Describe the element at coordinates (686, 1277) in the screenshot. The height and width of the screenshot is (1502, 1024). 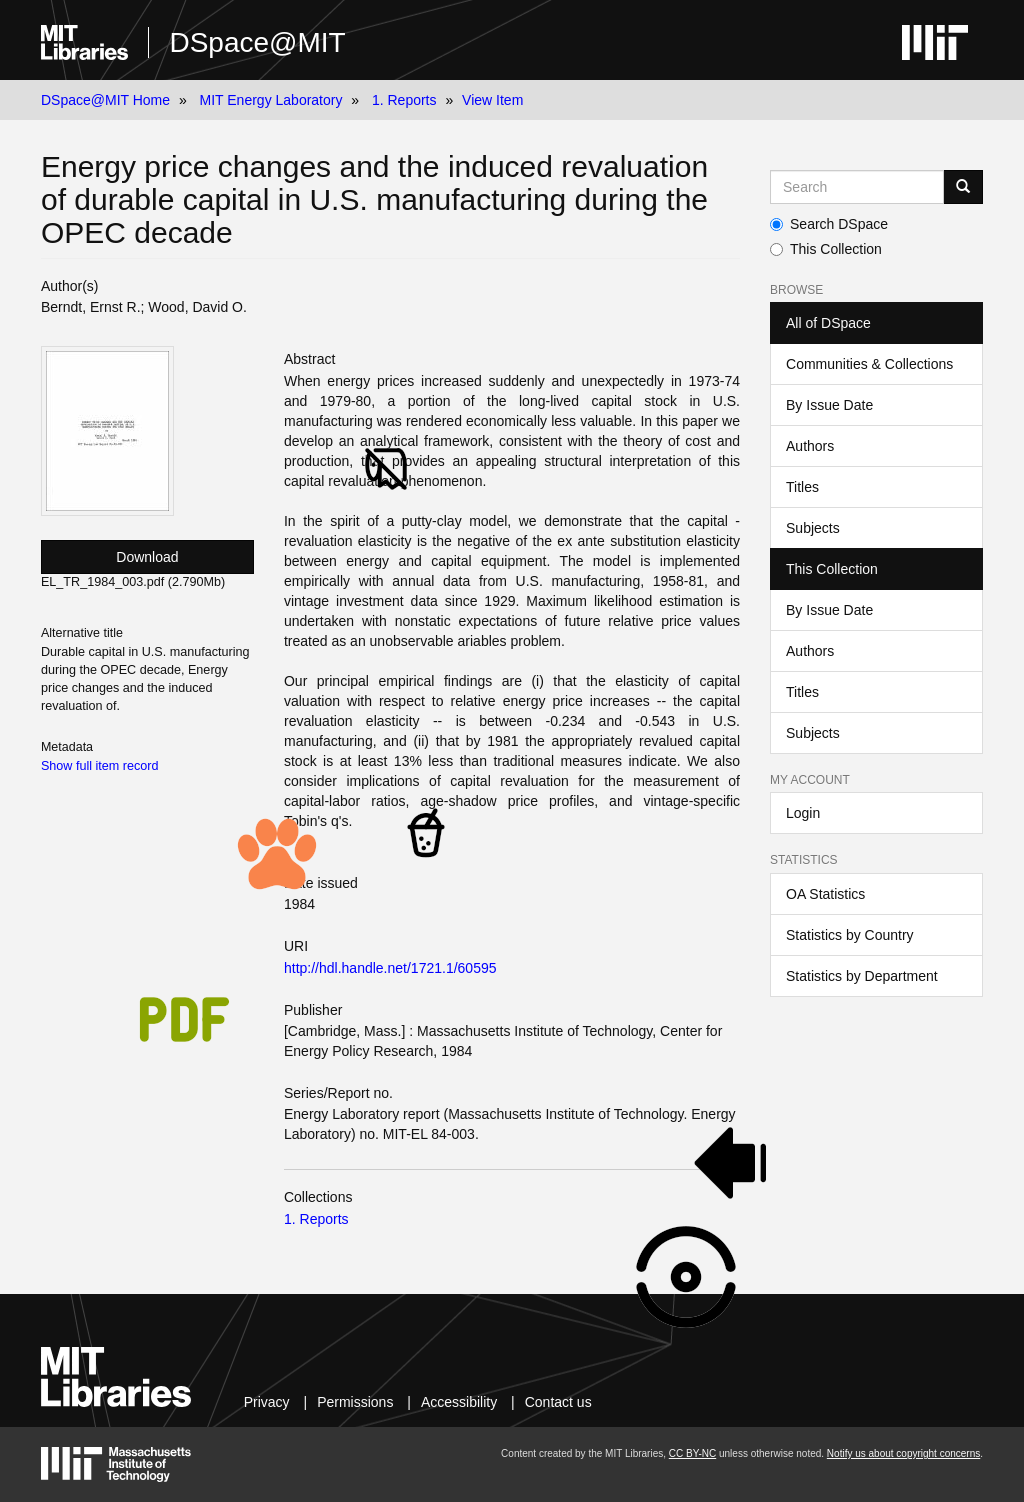
I see `adjust level or alignment settings` at that location.